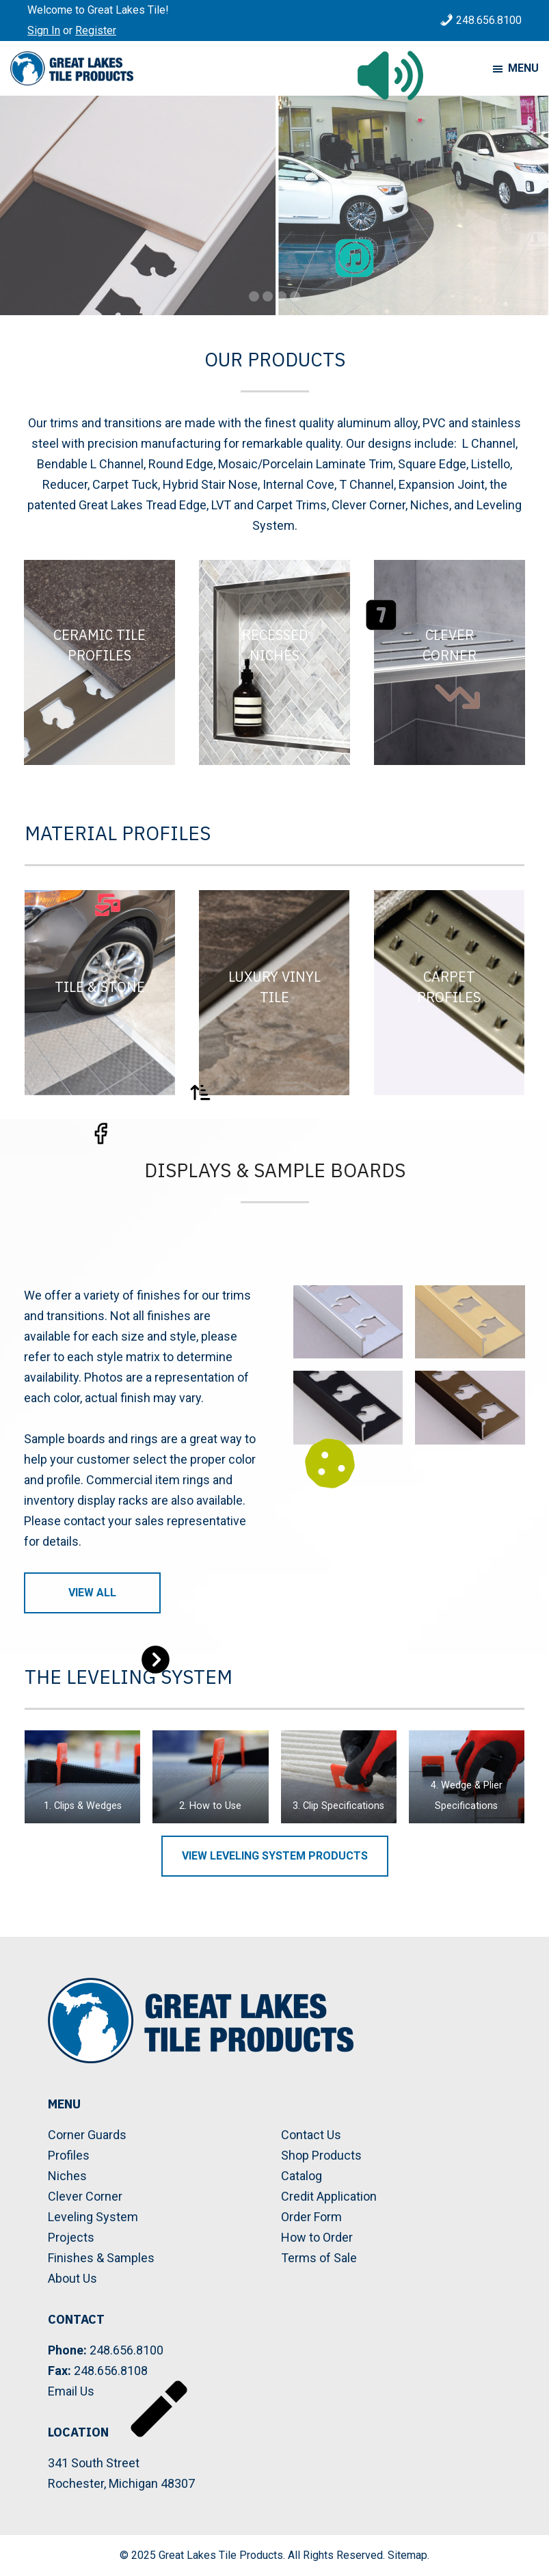 The image size is (549, 2576). Describe the element at coordinates (155, 1659) in the screenshot. I see `go to next item or step` at that location.